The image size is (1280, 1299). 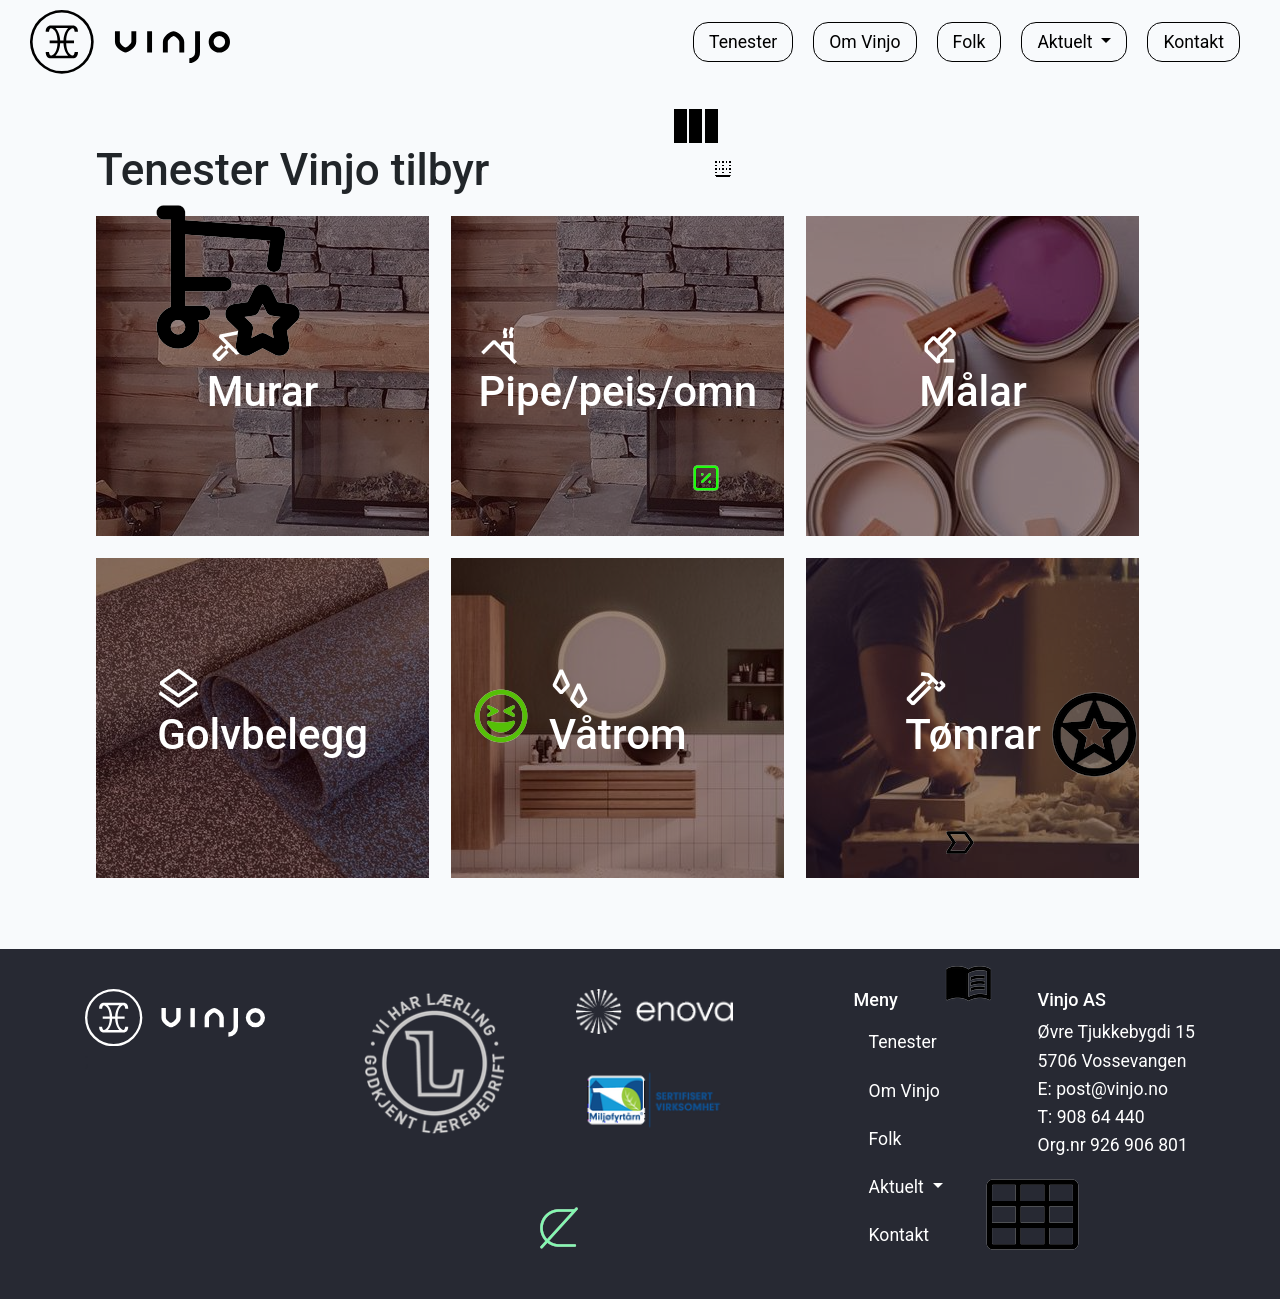 I want to click on mark item as important, so click(x=959, y=842).